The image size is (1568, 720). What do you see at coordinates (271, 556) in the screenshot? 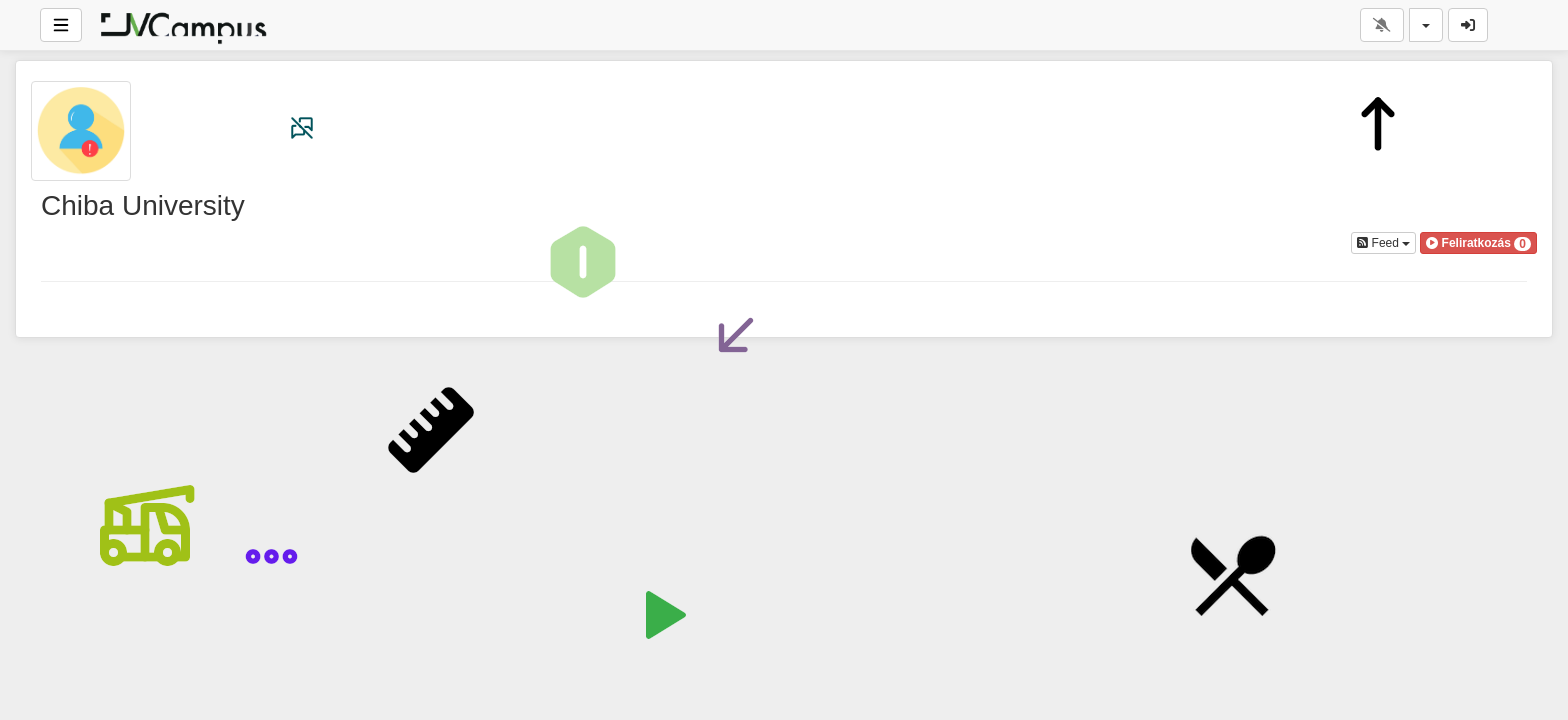
I see `open more options menu` at bounding box center [271, 556].